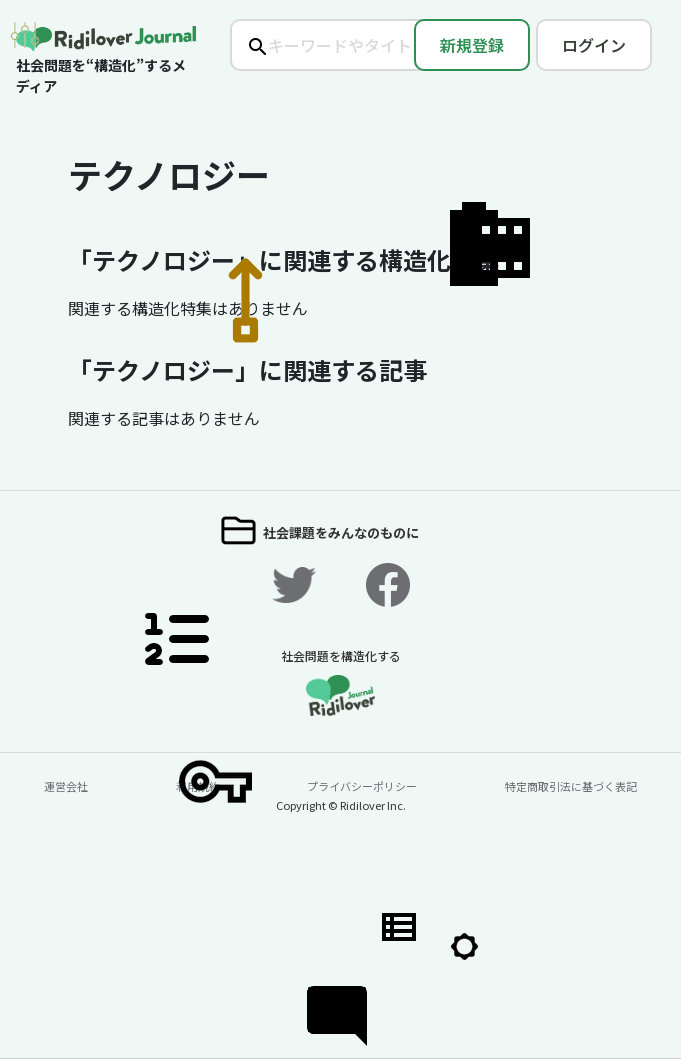  Describe the element at coordinates (464, 946) in the screenshot. I see `reduce screen brightness` at that location.